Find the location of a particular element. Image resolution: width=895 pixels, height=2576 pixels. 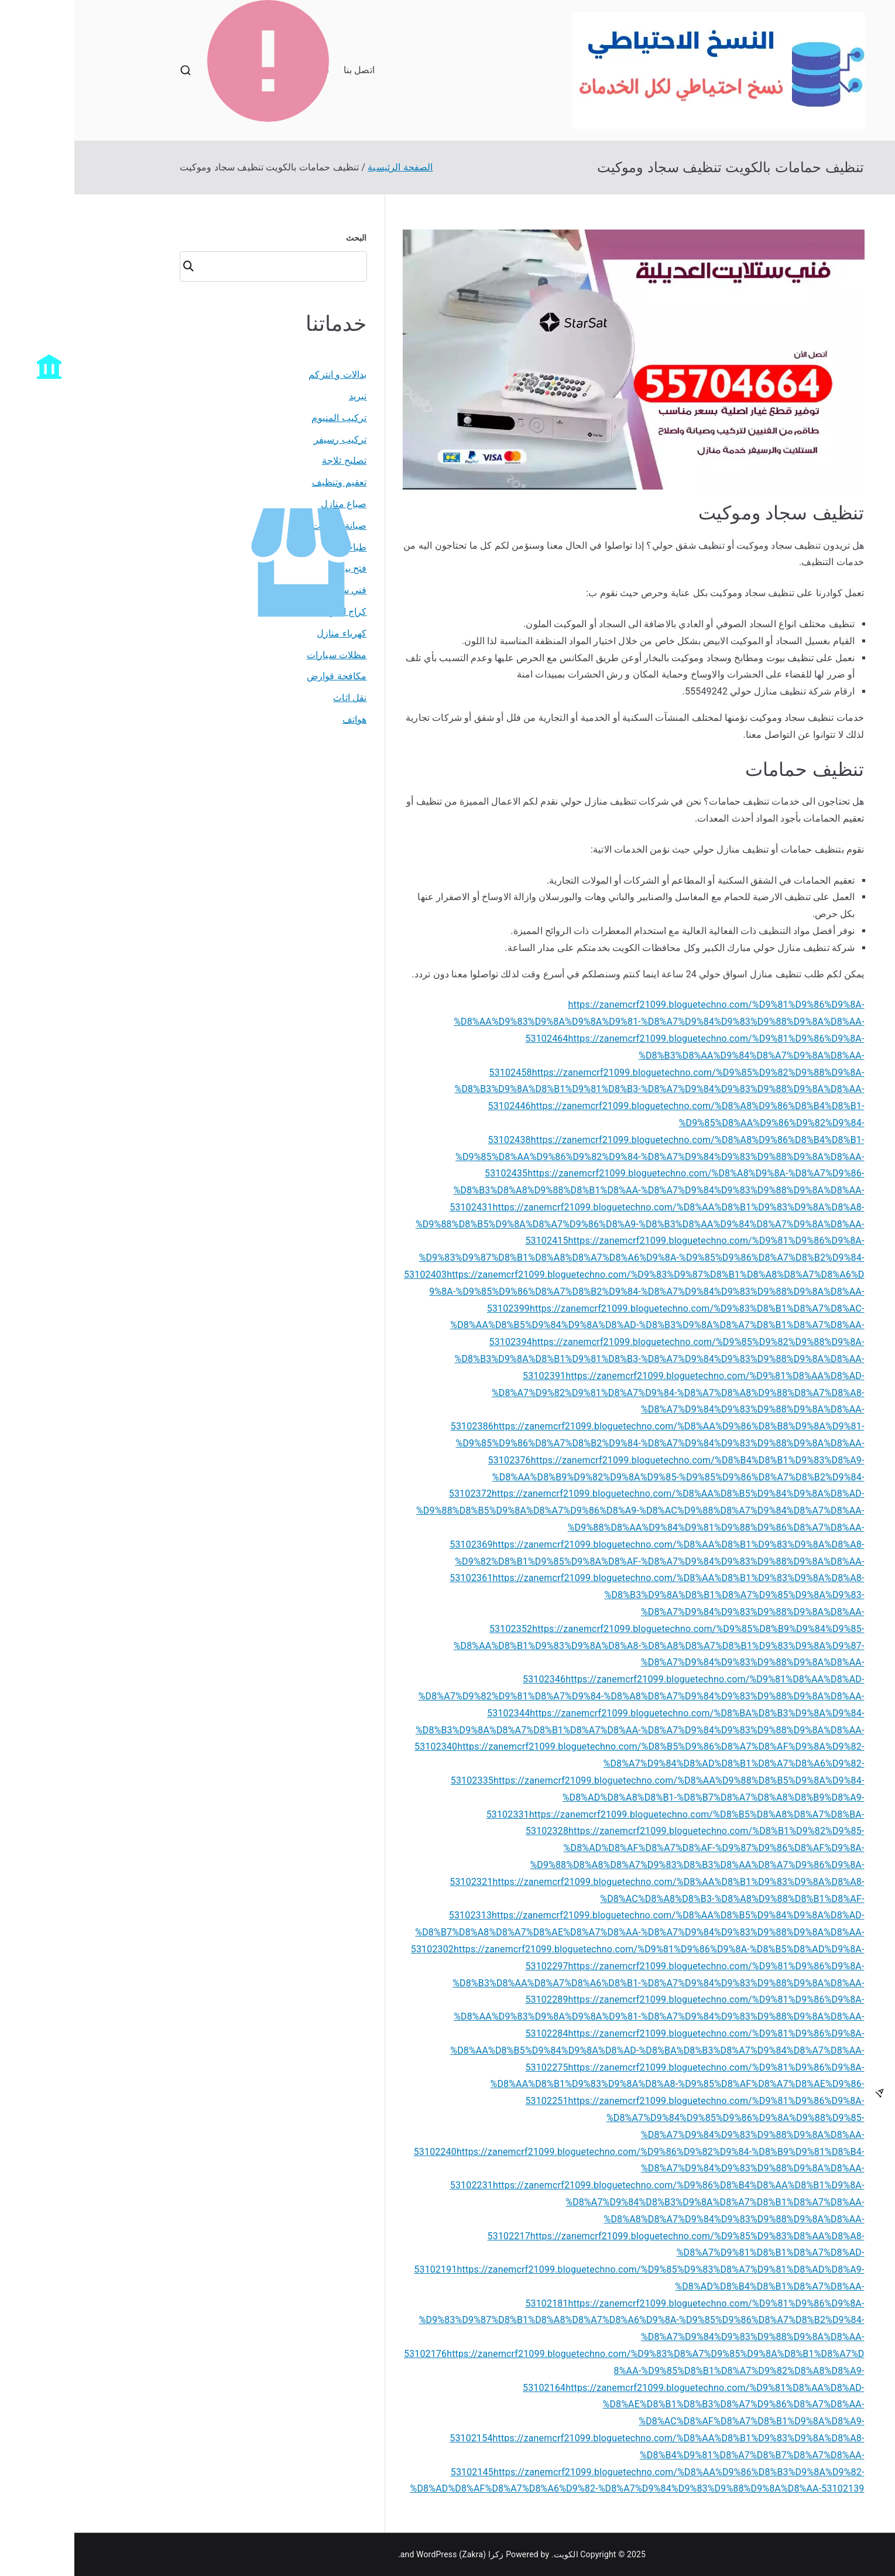

indicates an error or warning state is located at coordinates (268, 61).